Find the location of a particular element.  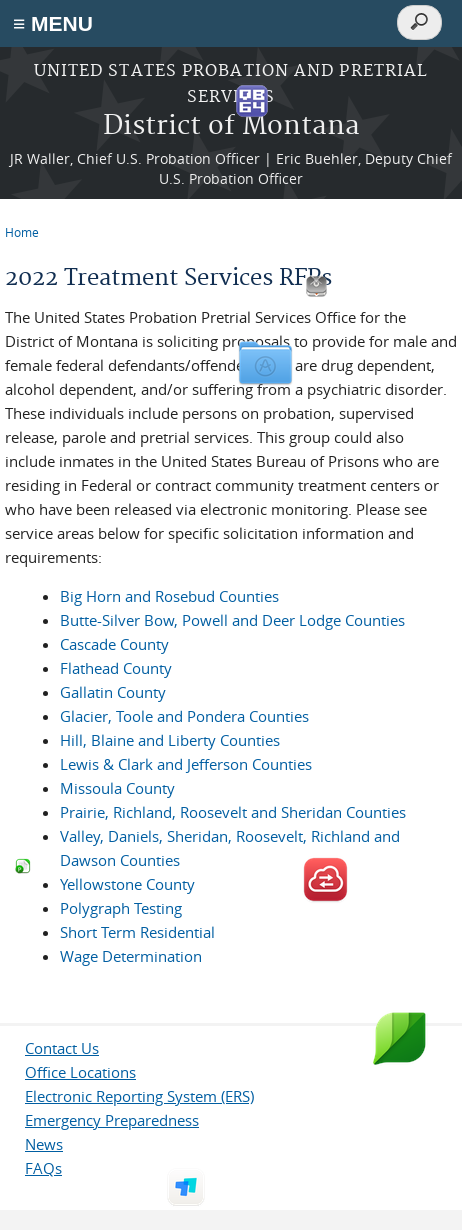

open Curtail image compression app is located at coordinates (316, 286).